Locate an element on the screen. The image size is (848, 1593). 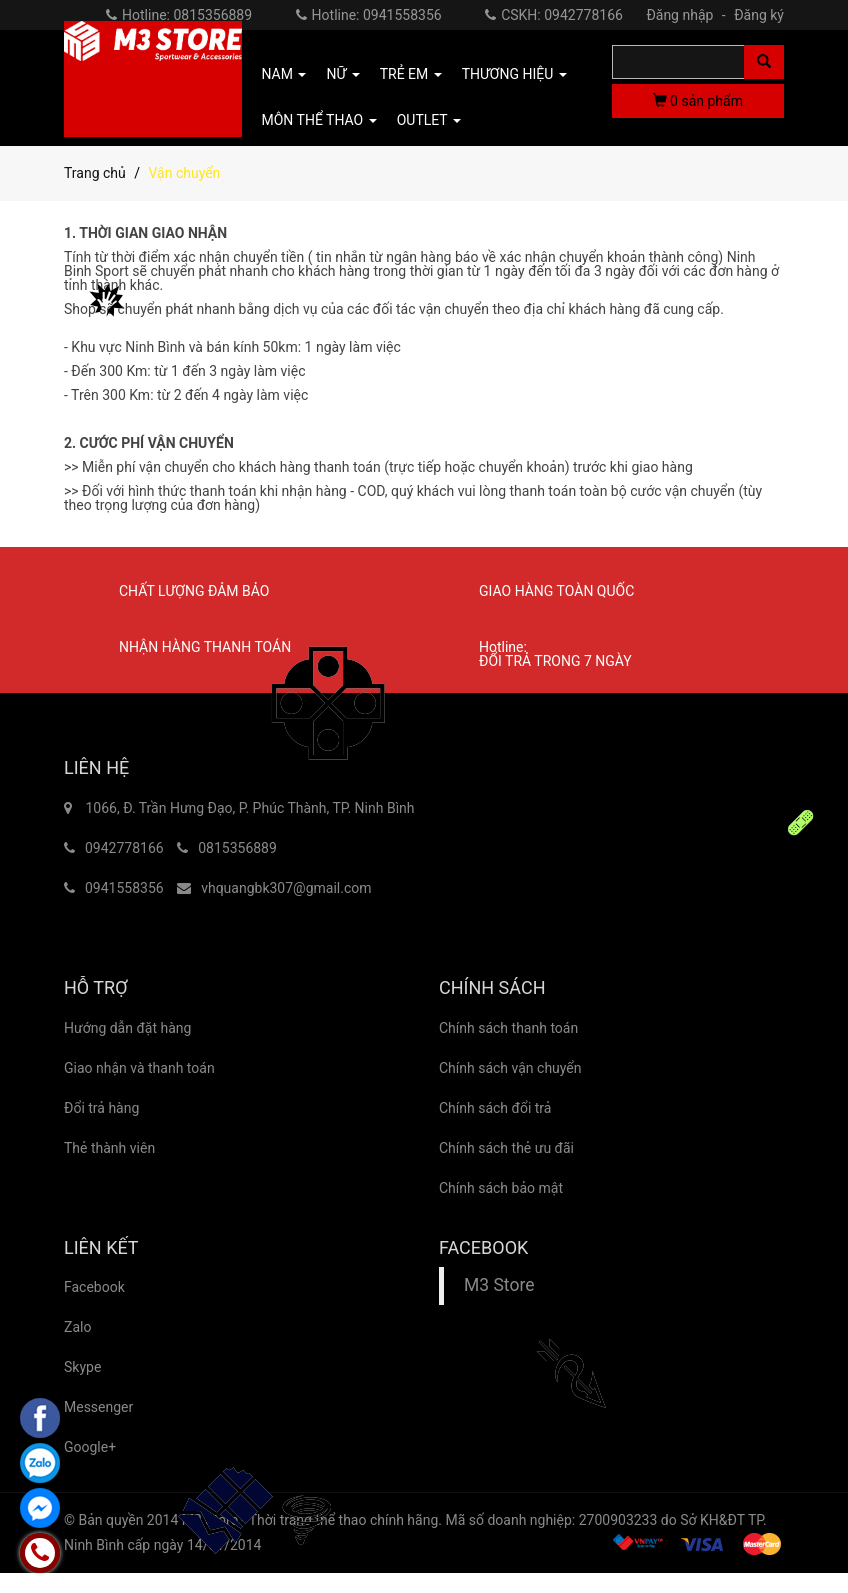
access game controller settings is located at coordinates (328, 703).